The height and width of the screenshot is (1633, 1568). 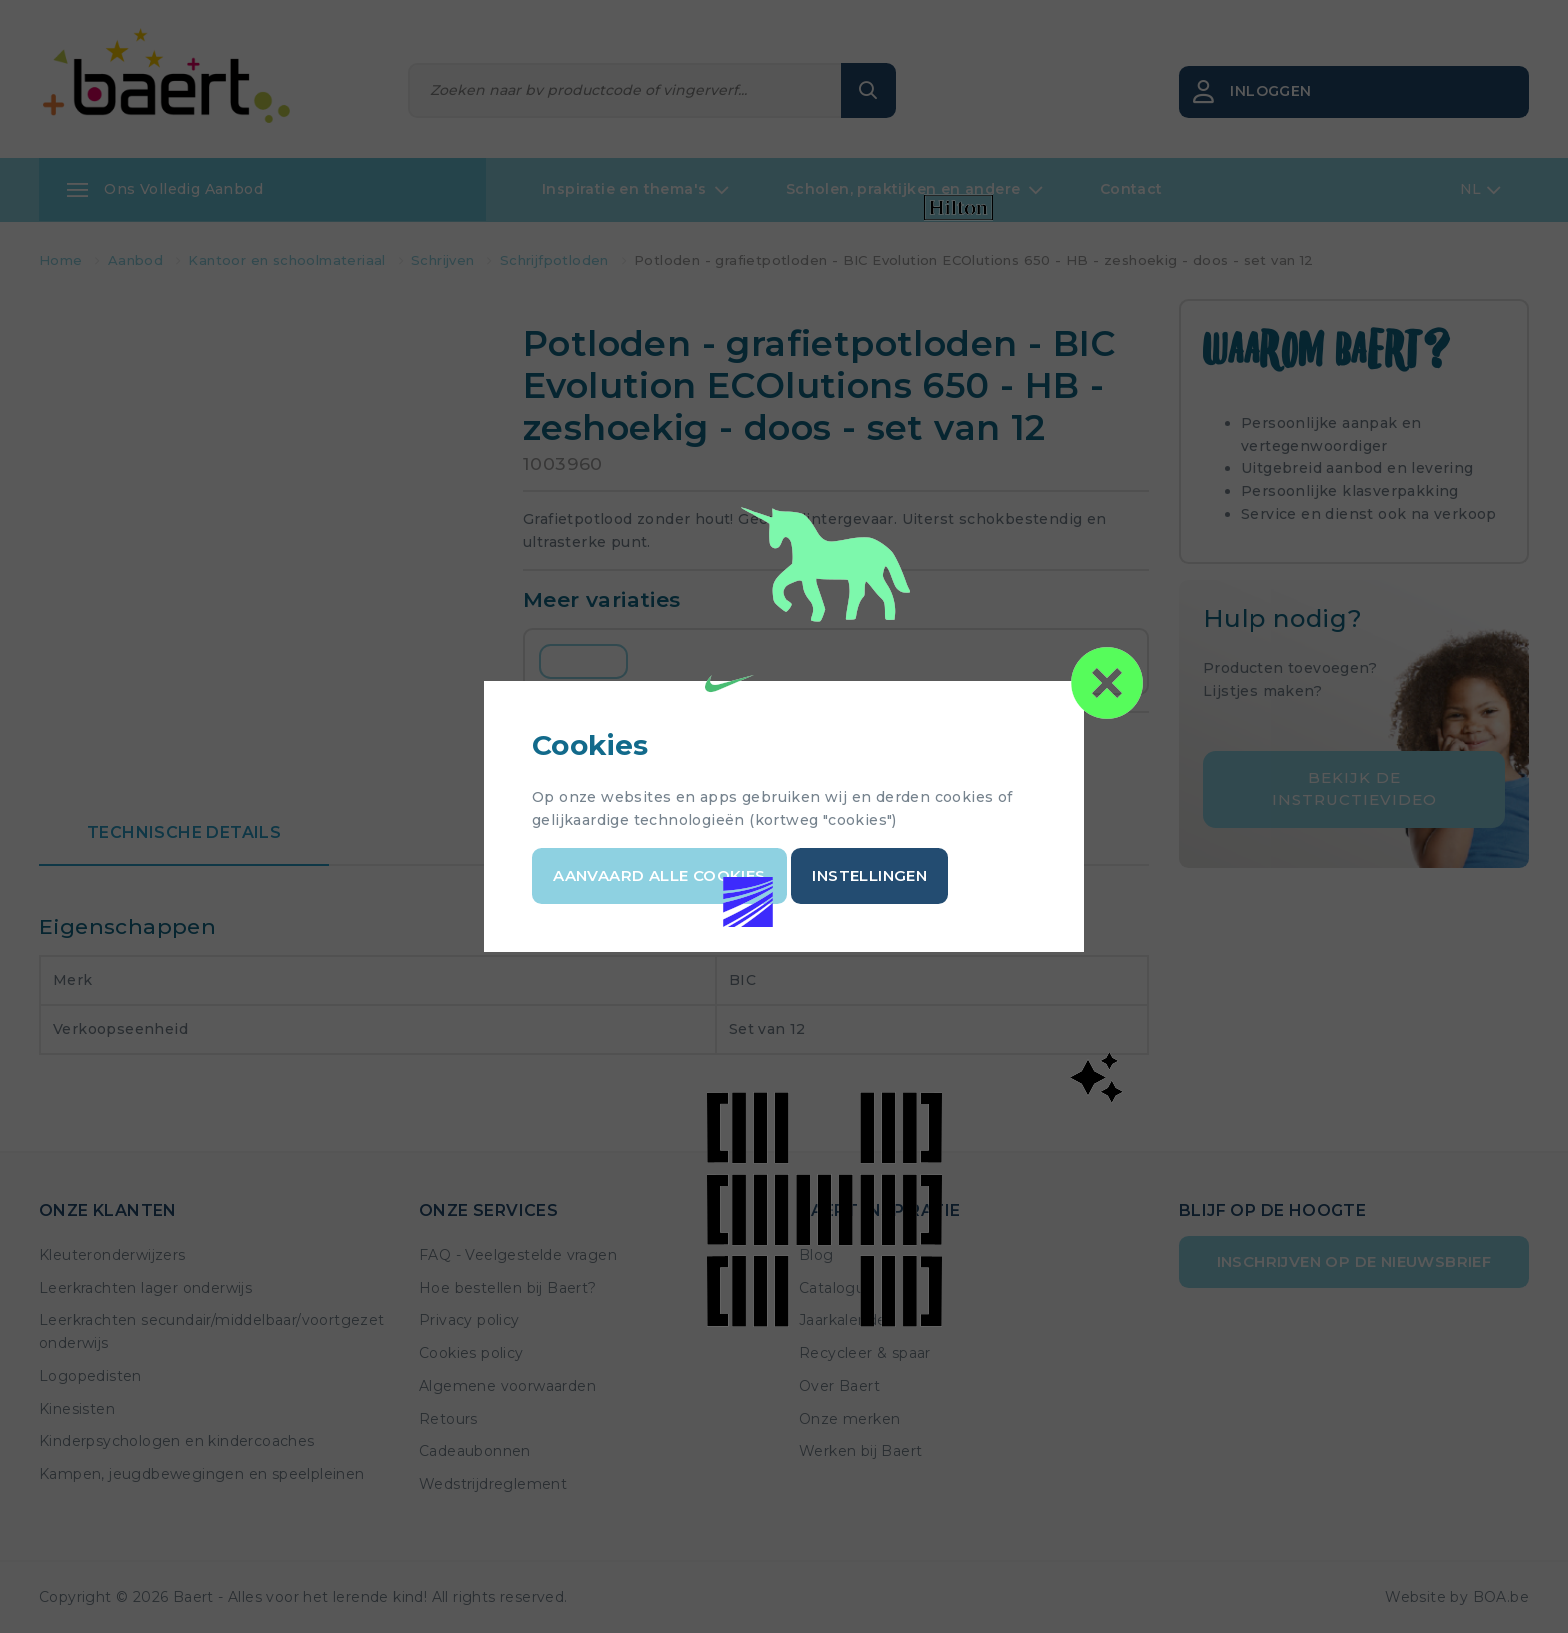 I want to click on gunicorn python WSGI server branding, so click(x=825, y=564).